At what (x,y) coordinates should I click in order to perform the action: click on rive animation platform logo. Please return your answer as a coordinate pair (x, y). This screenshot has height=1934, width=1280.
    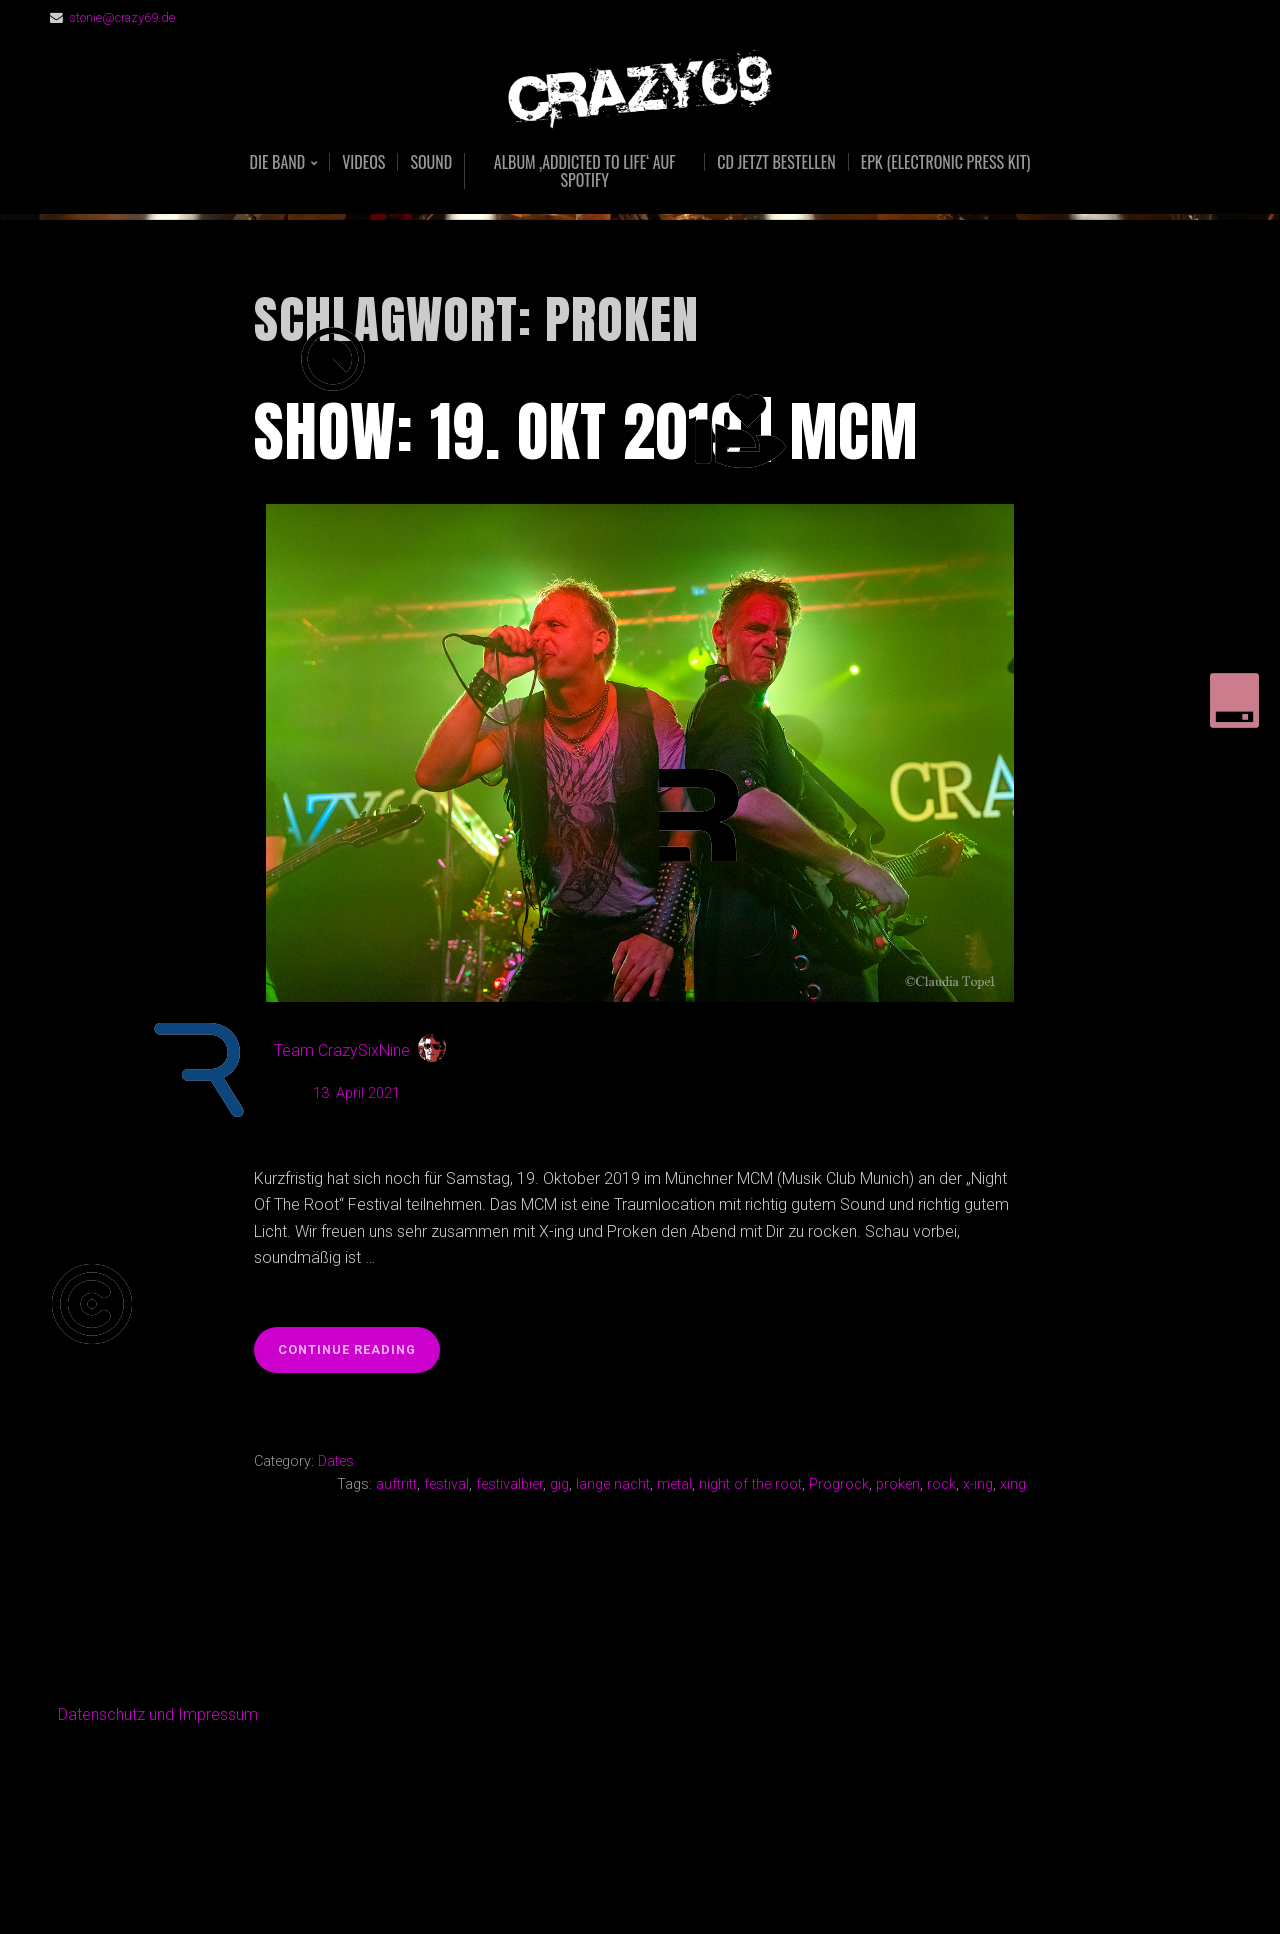
    Looking at the image, I should click on (199, 1070).